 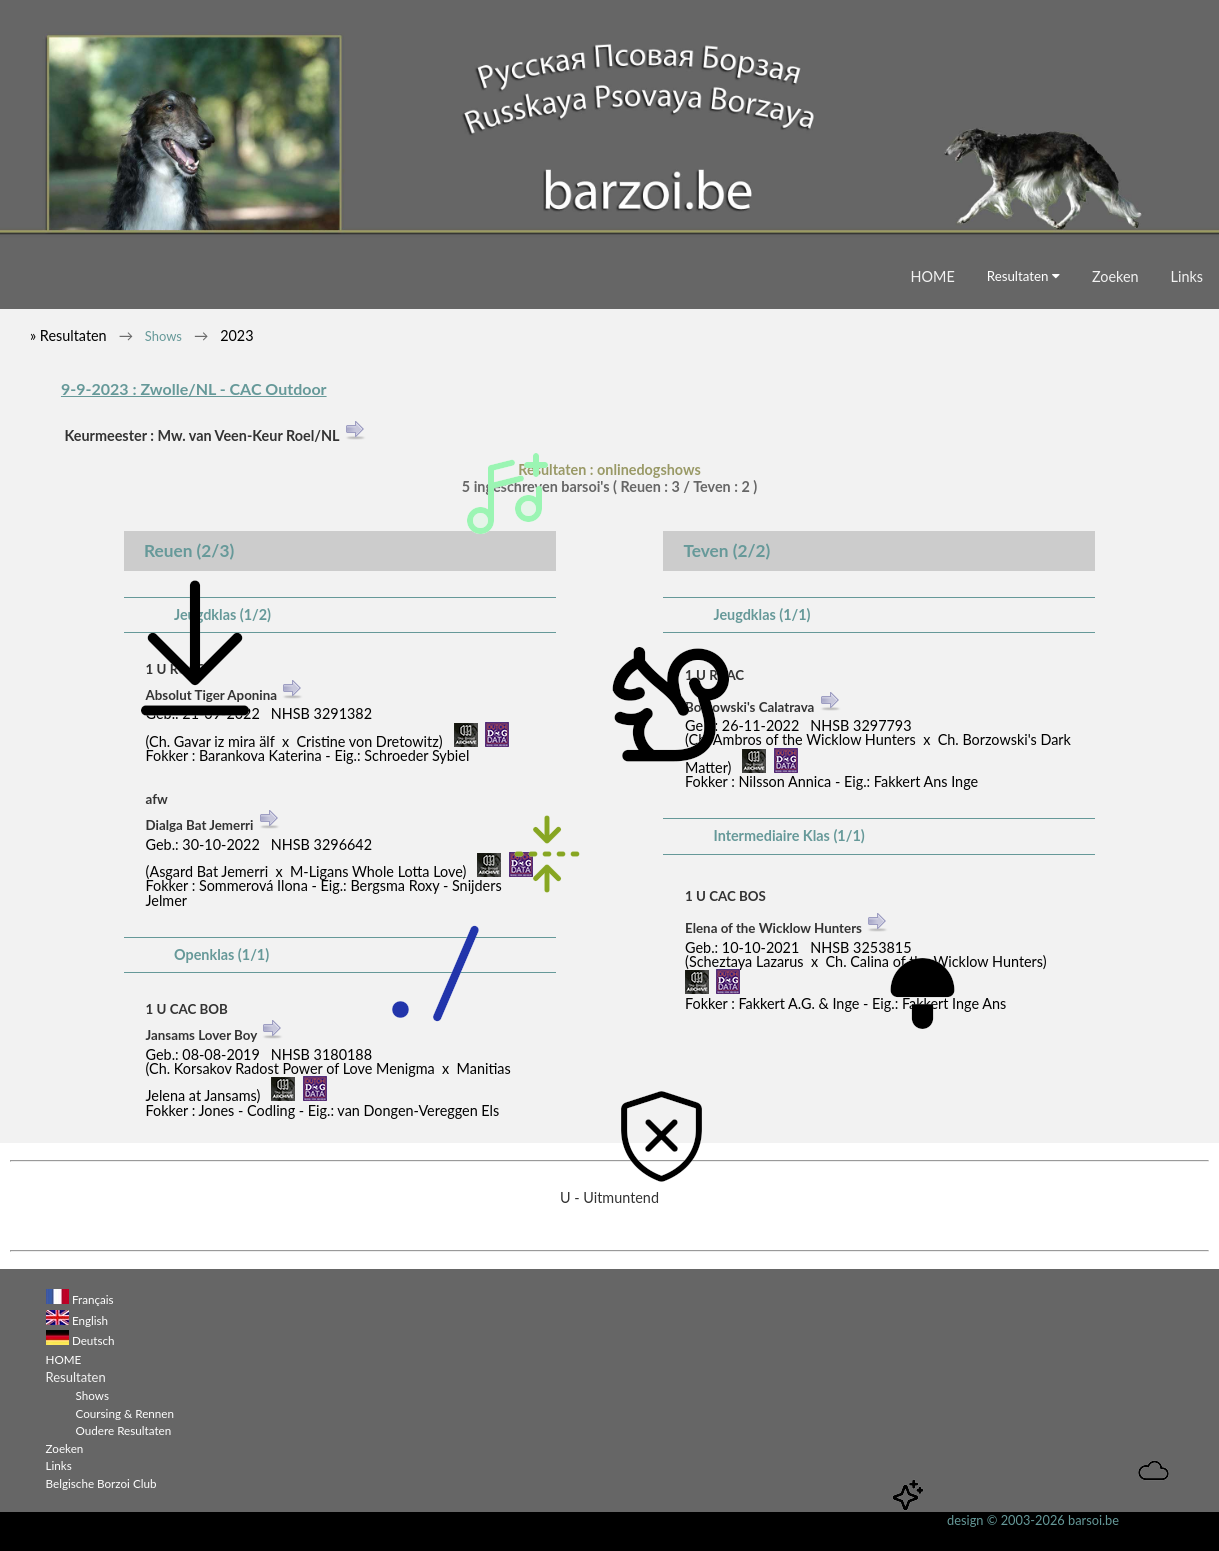 I want to click on browse or access food/ingredient categories, so click(x=922, y=993).